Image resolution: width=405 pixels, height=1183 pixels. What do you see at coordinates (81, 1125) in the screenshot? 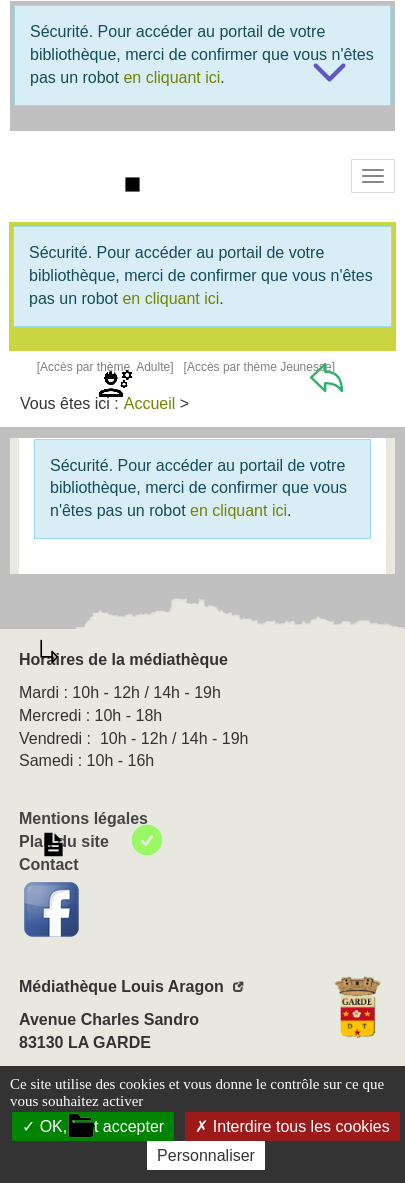
I see `an open folder currently being viewed` at bounding box center [81, 1125].